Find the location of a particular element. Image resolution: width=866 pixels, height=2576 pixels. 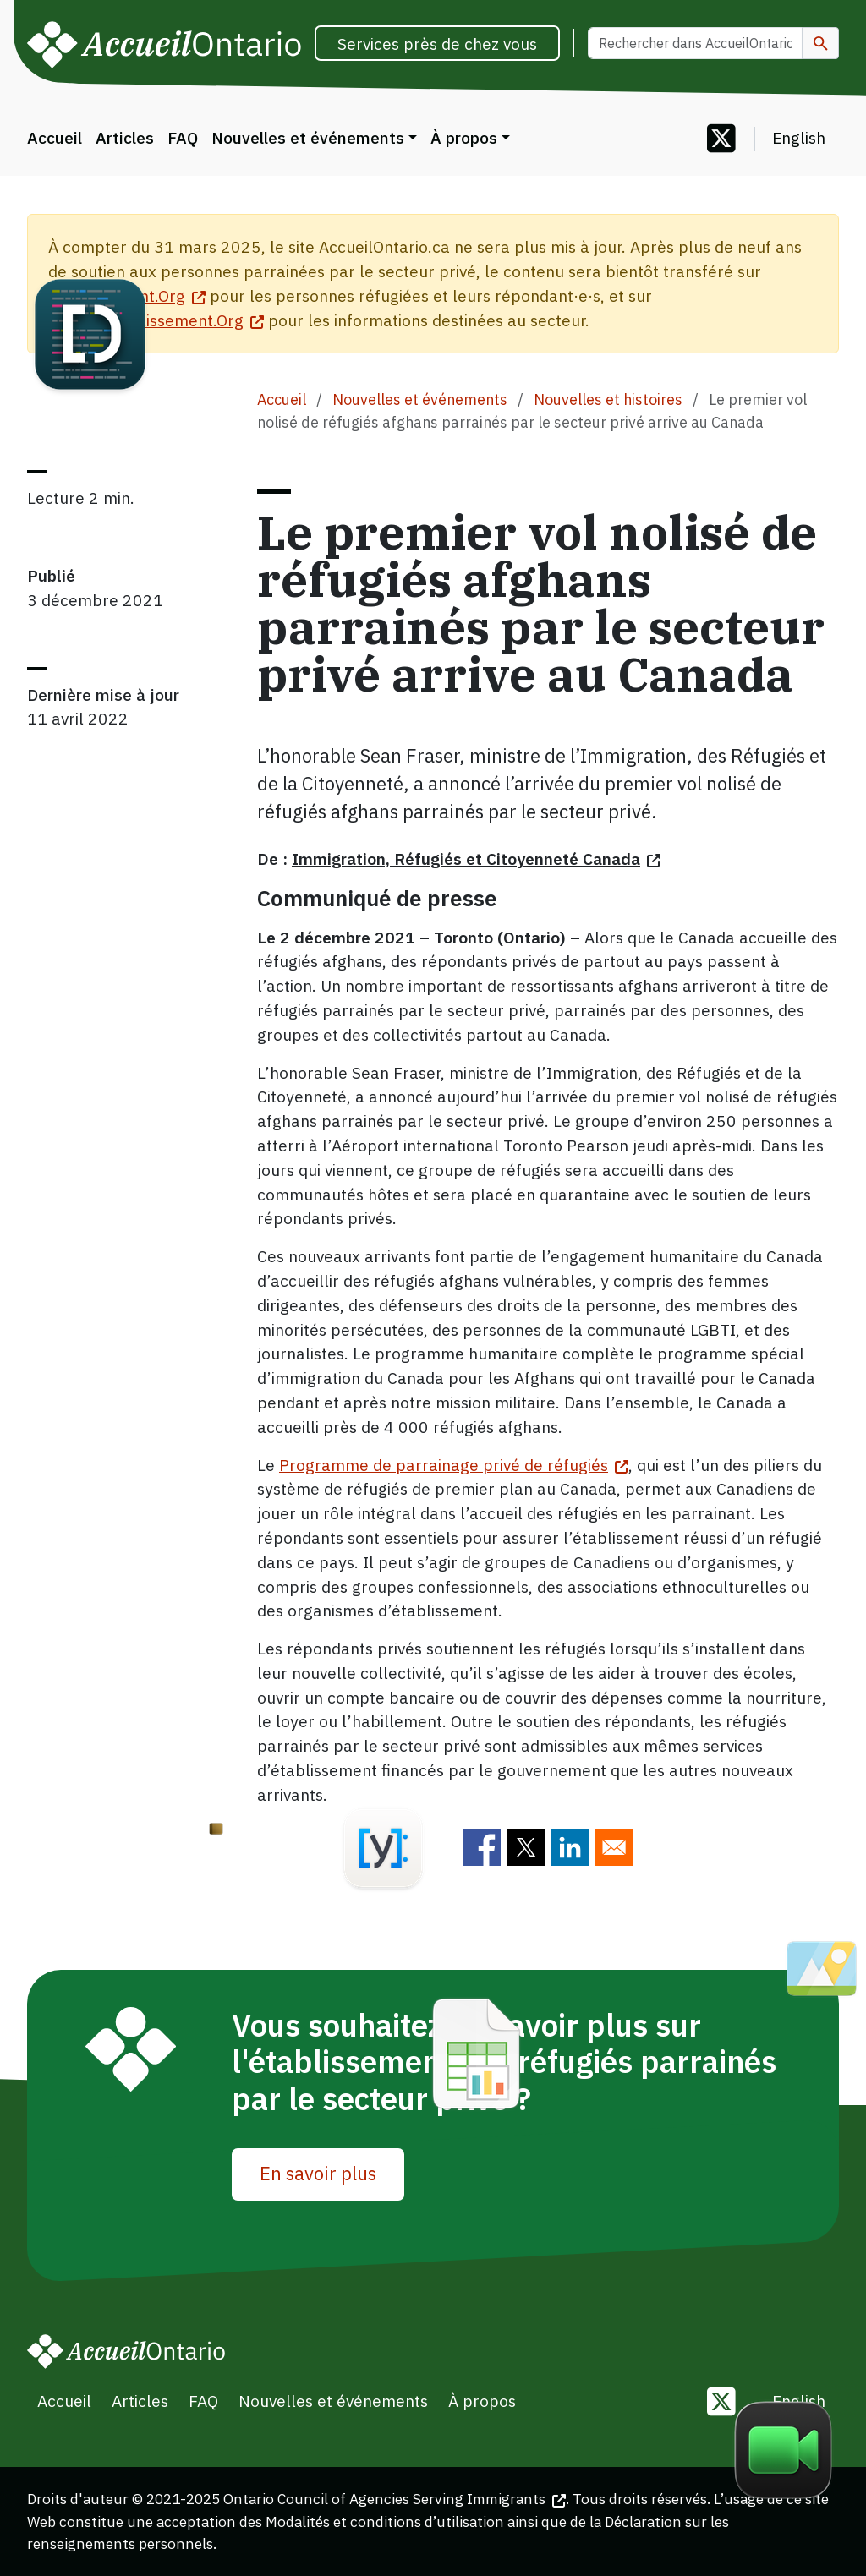

open a spreadsheet file is located at coordinates (476, 2054).